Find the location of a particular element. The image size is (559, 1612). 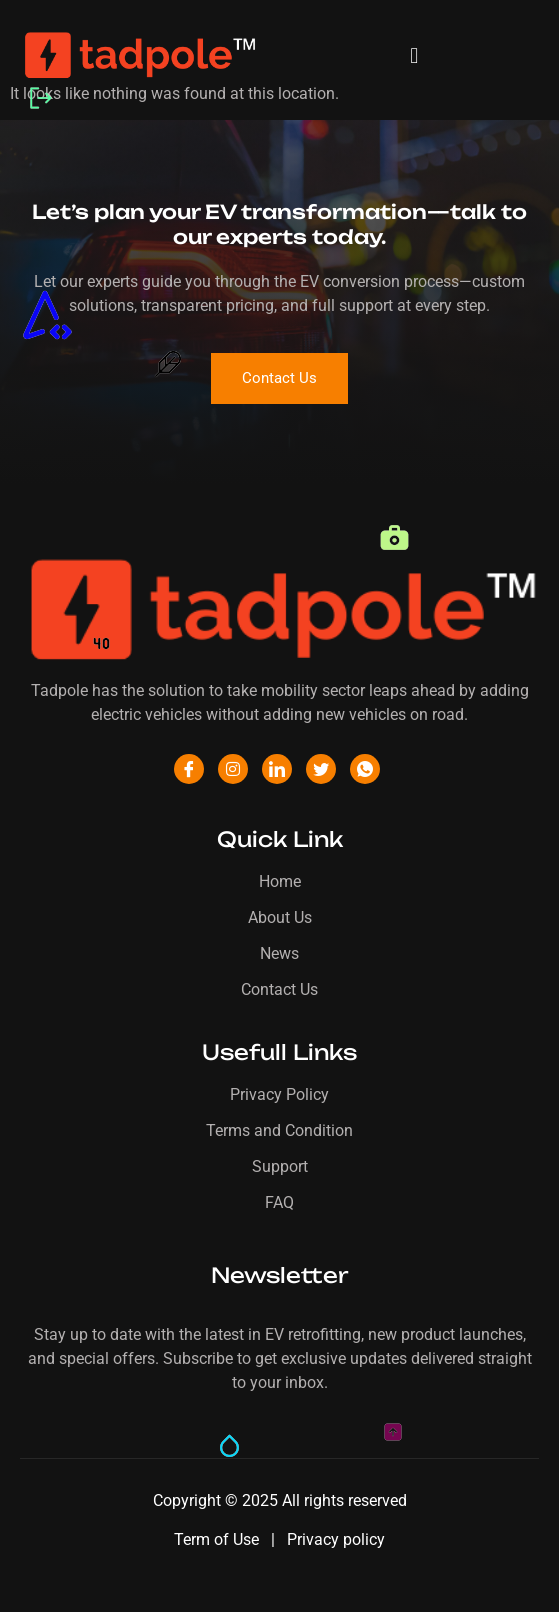

sign out of your account is located at coordinates (40, 98).